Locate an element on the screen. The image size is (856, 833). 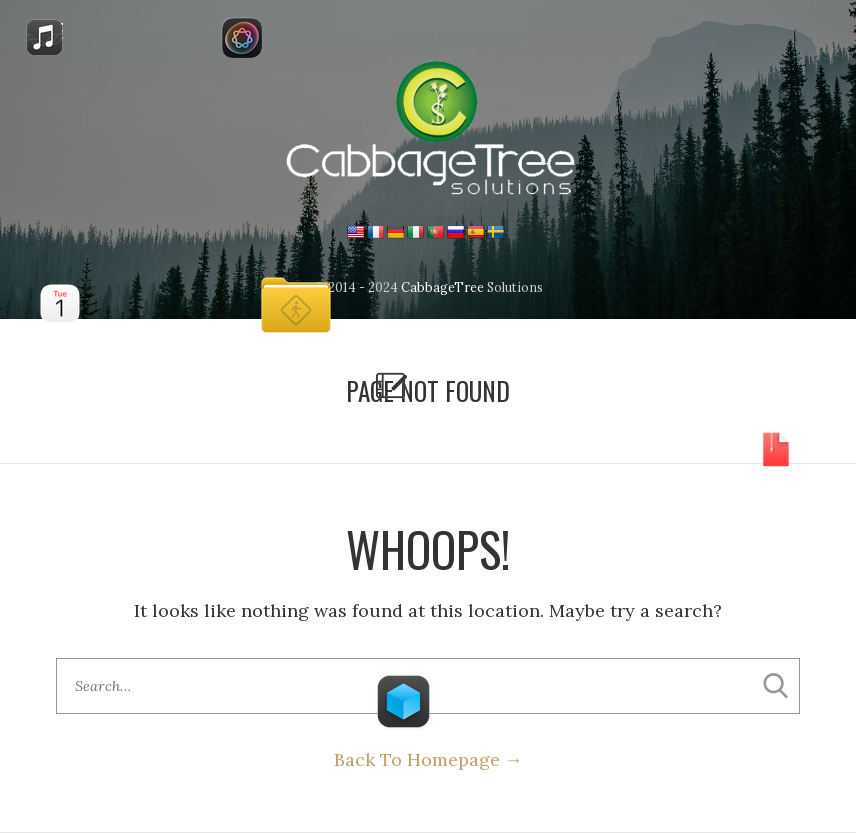
open audacious music player is located at coordinates (44, 37).